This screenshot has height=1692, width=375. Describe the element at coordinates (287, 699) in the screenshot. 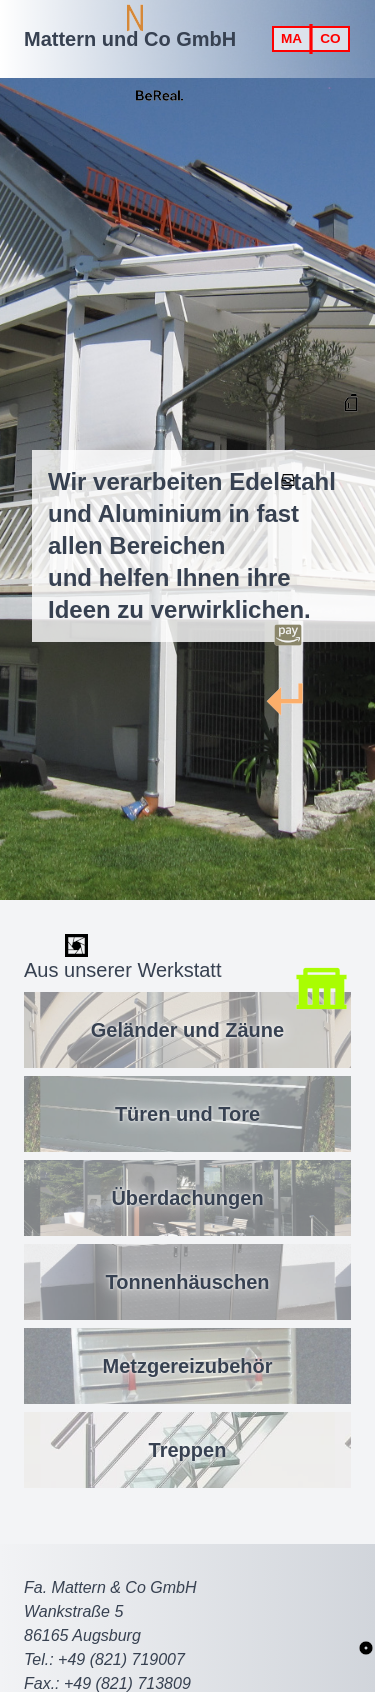

I see `return to previous line or submit input` at that location.